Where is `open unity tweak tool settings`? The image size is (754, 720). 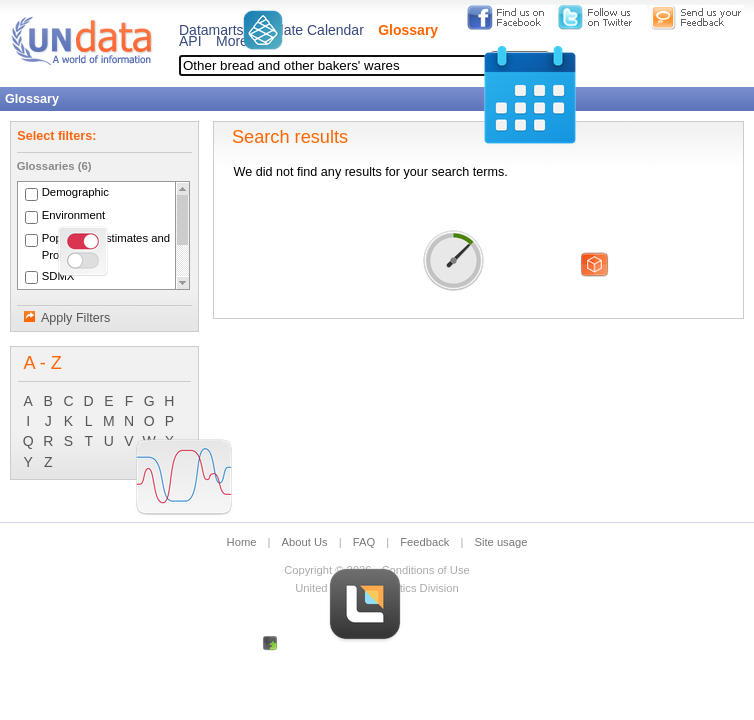
open unity tweak tool settings is located at coordinates (83, 251).